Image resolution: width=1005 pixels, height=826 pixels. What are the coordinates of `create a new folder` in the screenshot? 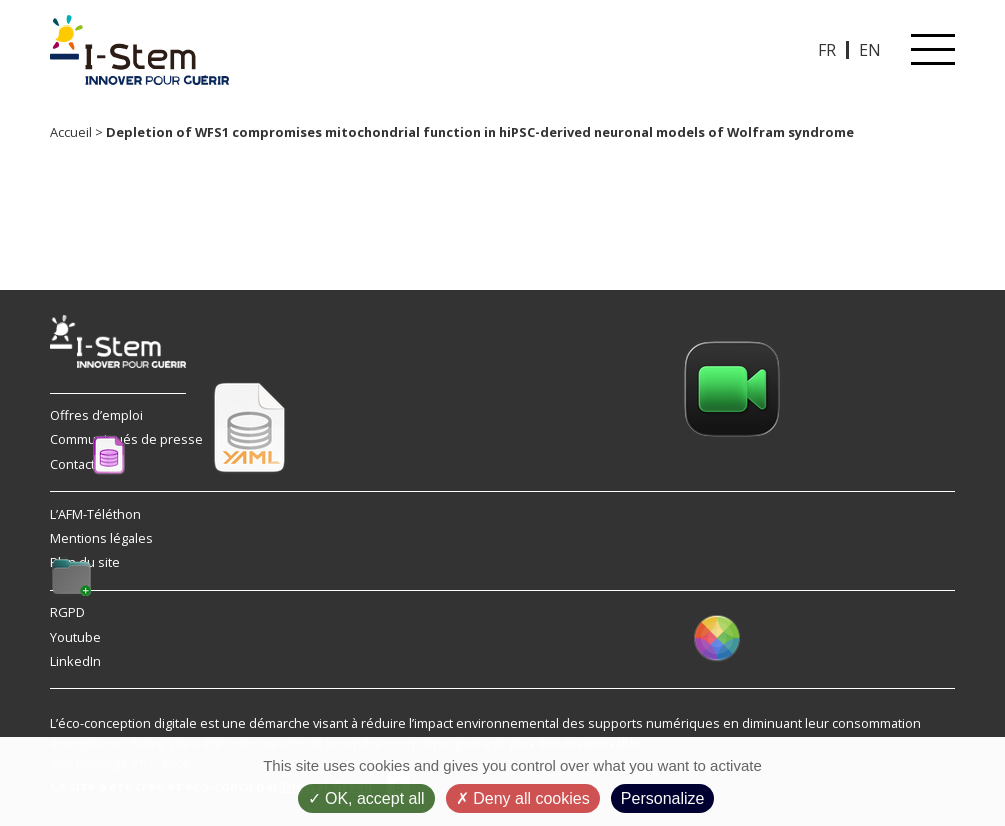 It's located at (71, 576).